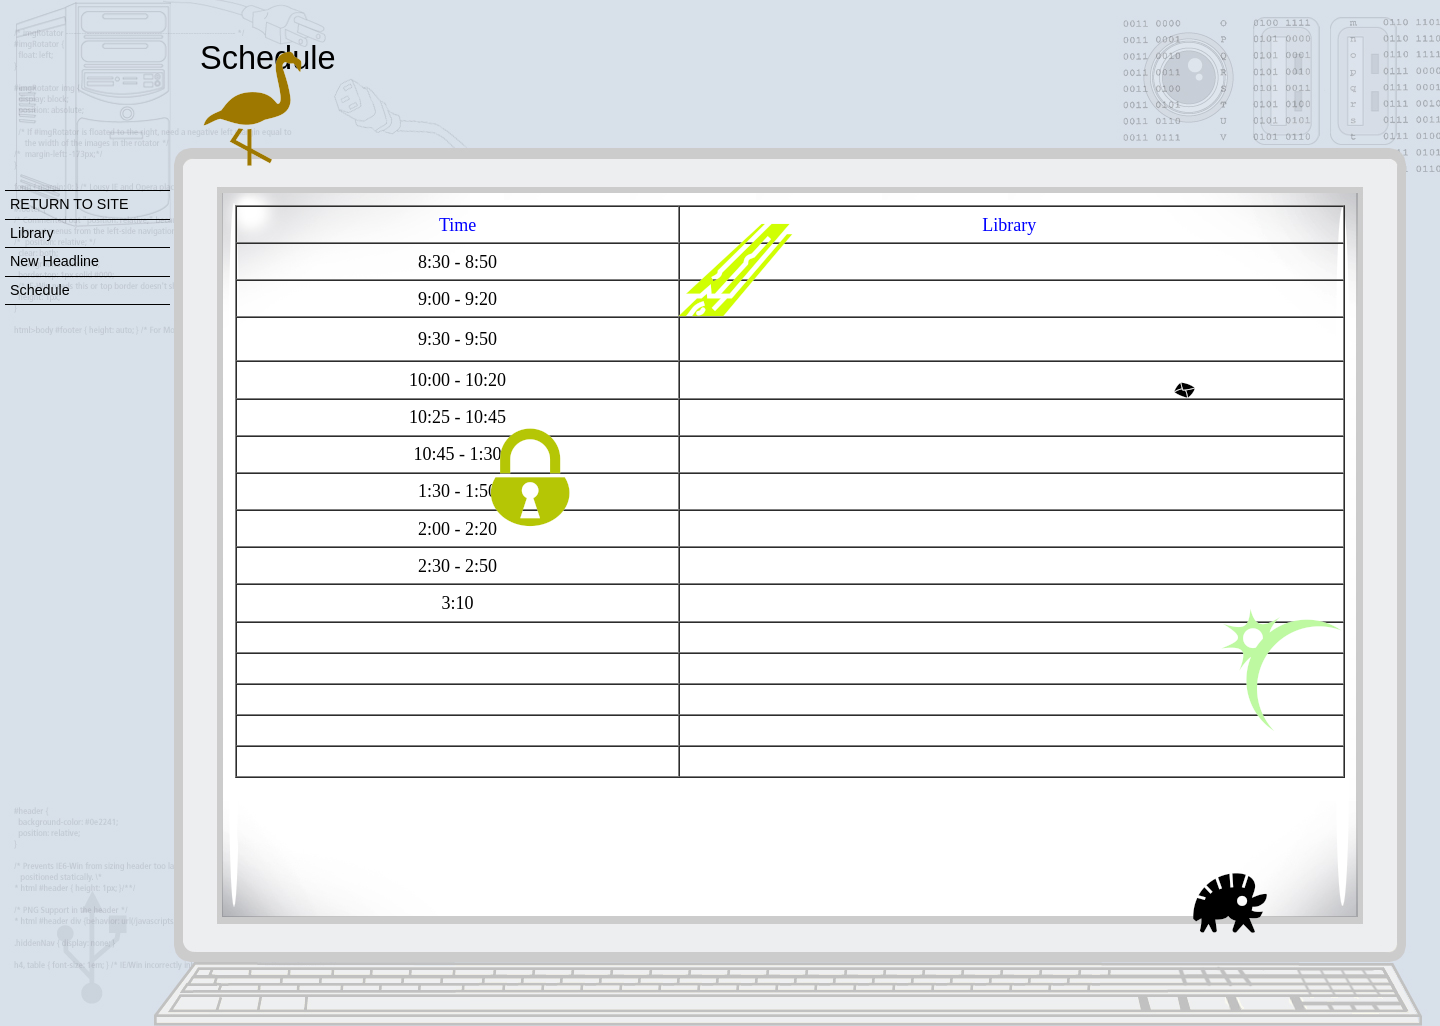 The height and width of the screenshot is (1026, 1440). I want to click on wooden planks or lumber resource in a crafting game, so click(735, 270).